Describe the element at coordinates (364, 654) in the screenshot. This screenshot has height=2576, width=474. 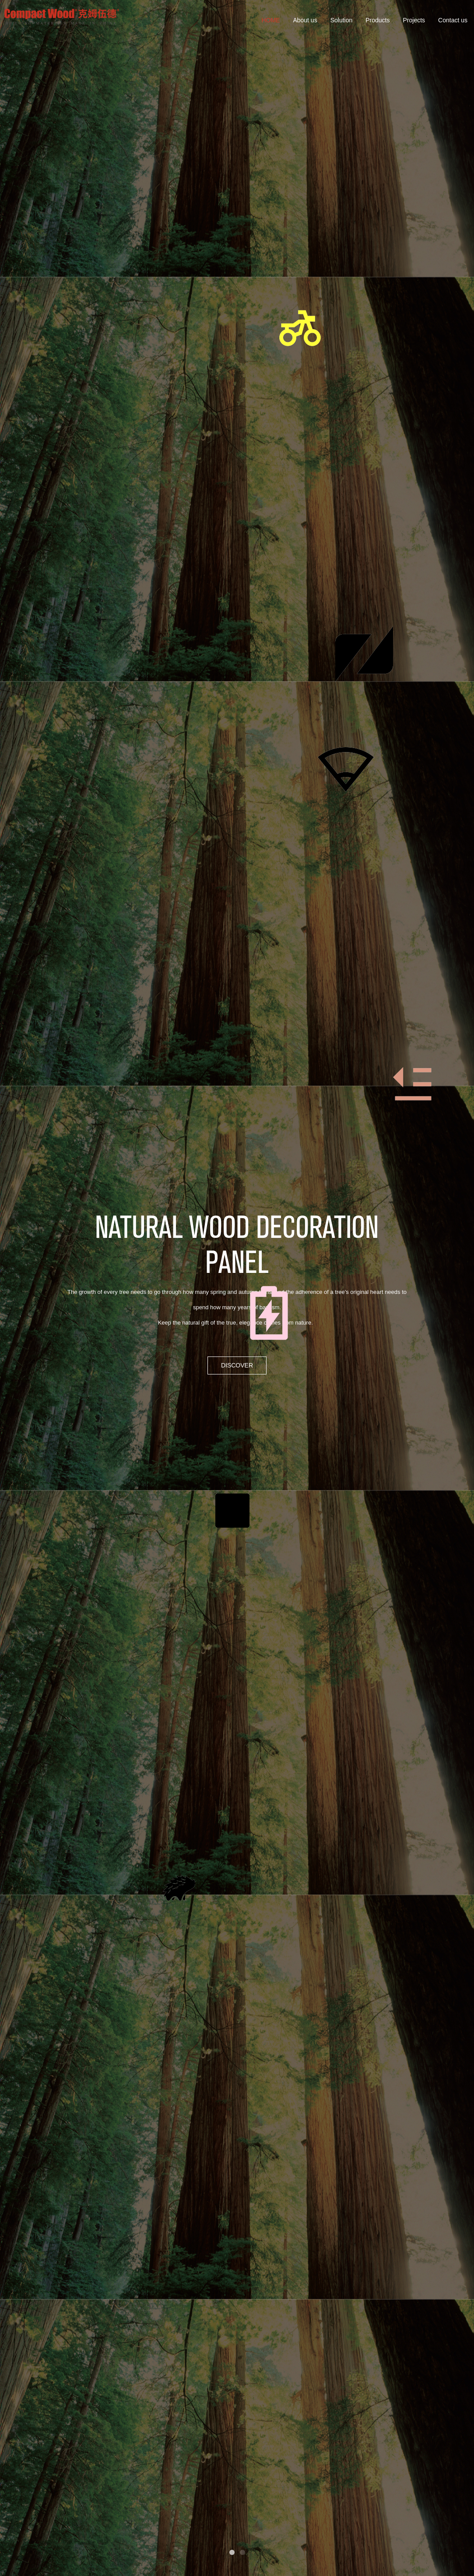
I see `zend framework official logo` at that location.